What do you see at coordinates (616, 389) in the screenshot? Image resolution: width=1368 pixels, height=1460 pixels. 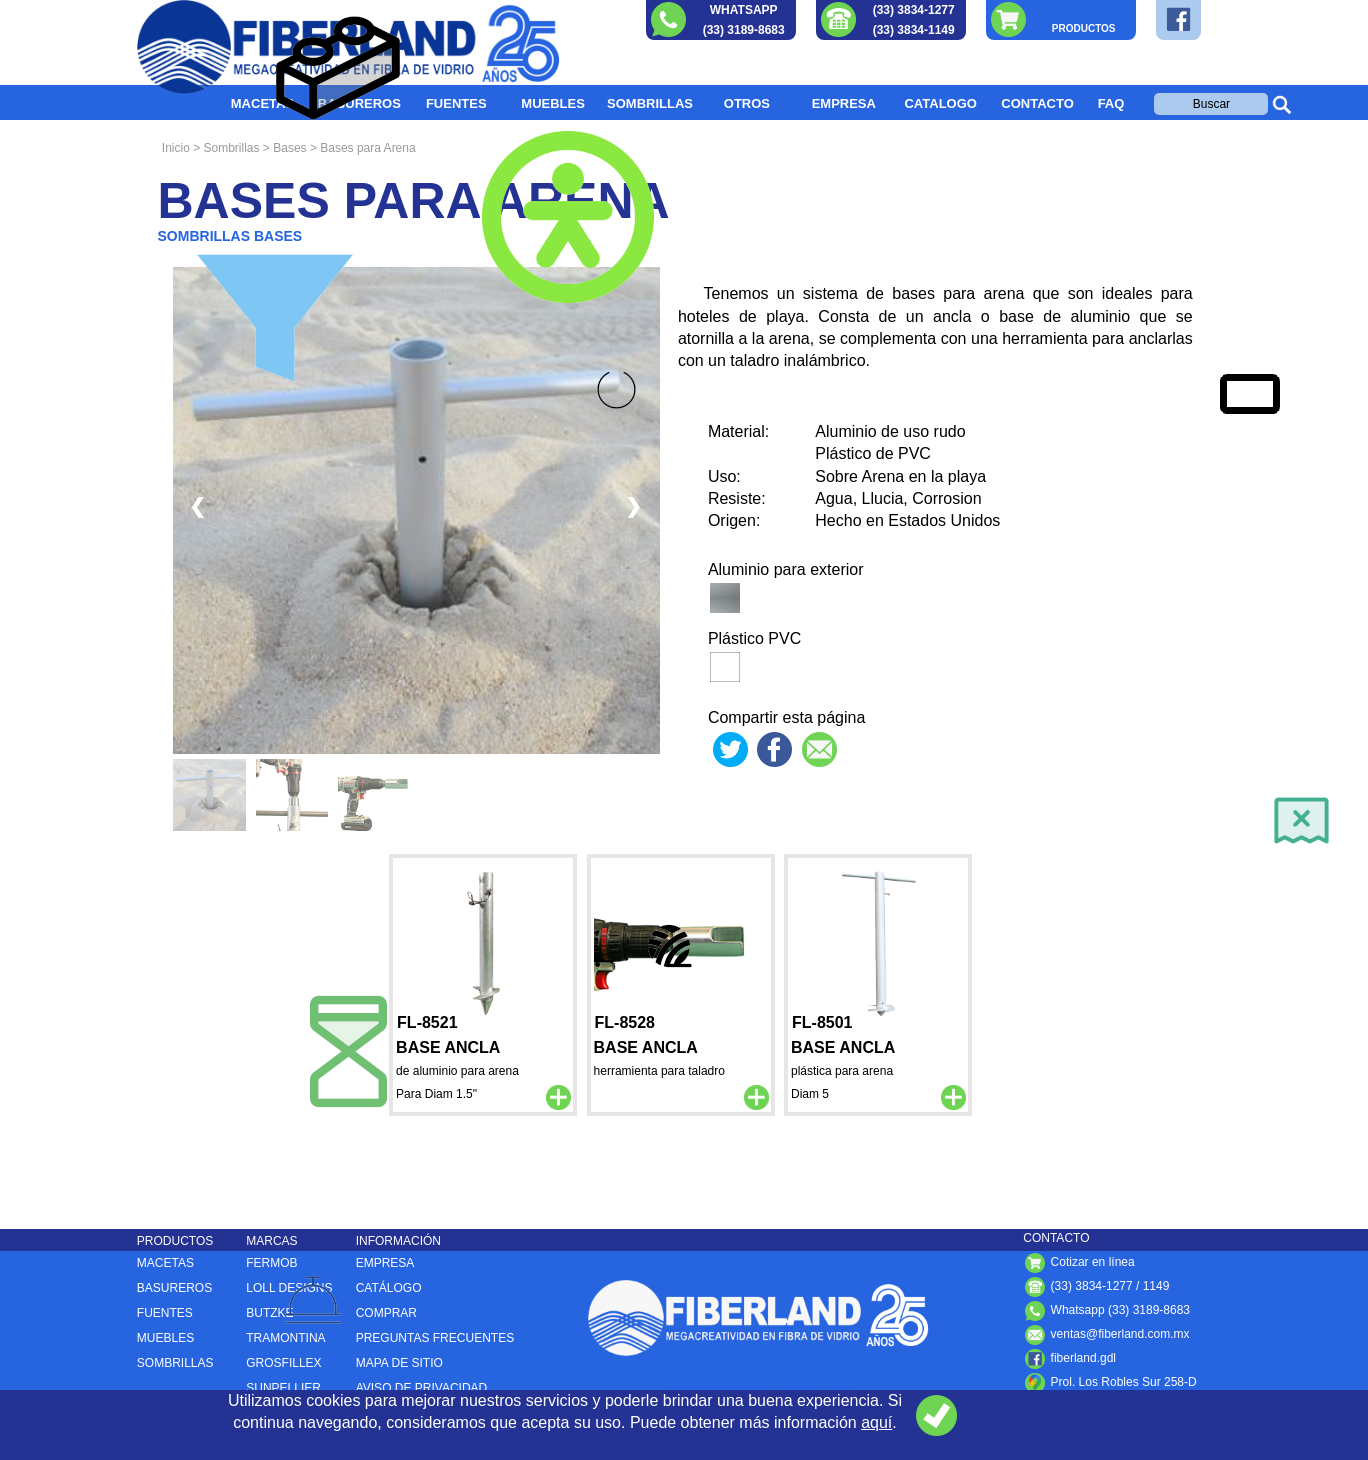 I see `loading or processing in progress` at bounding box center [616, 389].